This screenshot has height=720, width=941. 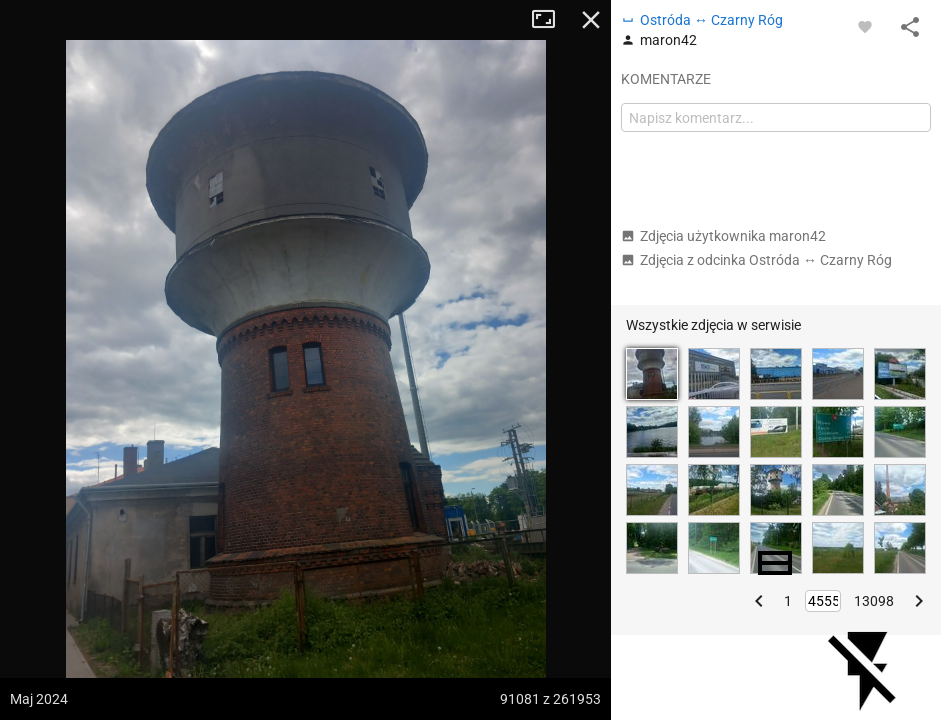 I want to click on disable camera flash, so click(x=867, y=671).